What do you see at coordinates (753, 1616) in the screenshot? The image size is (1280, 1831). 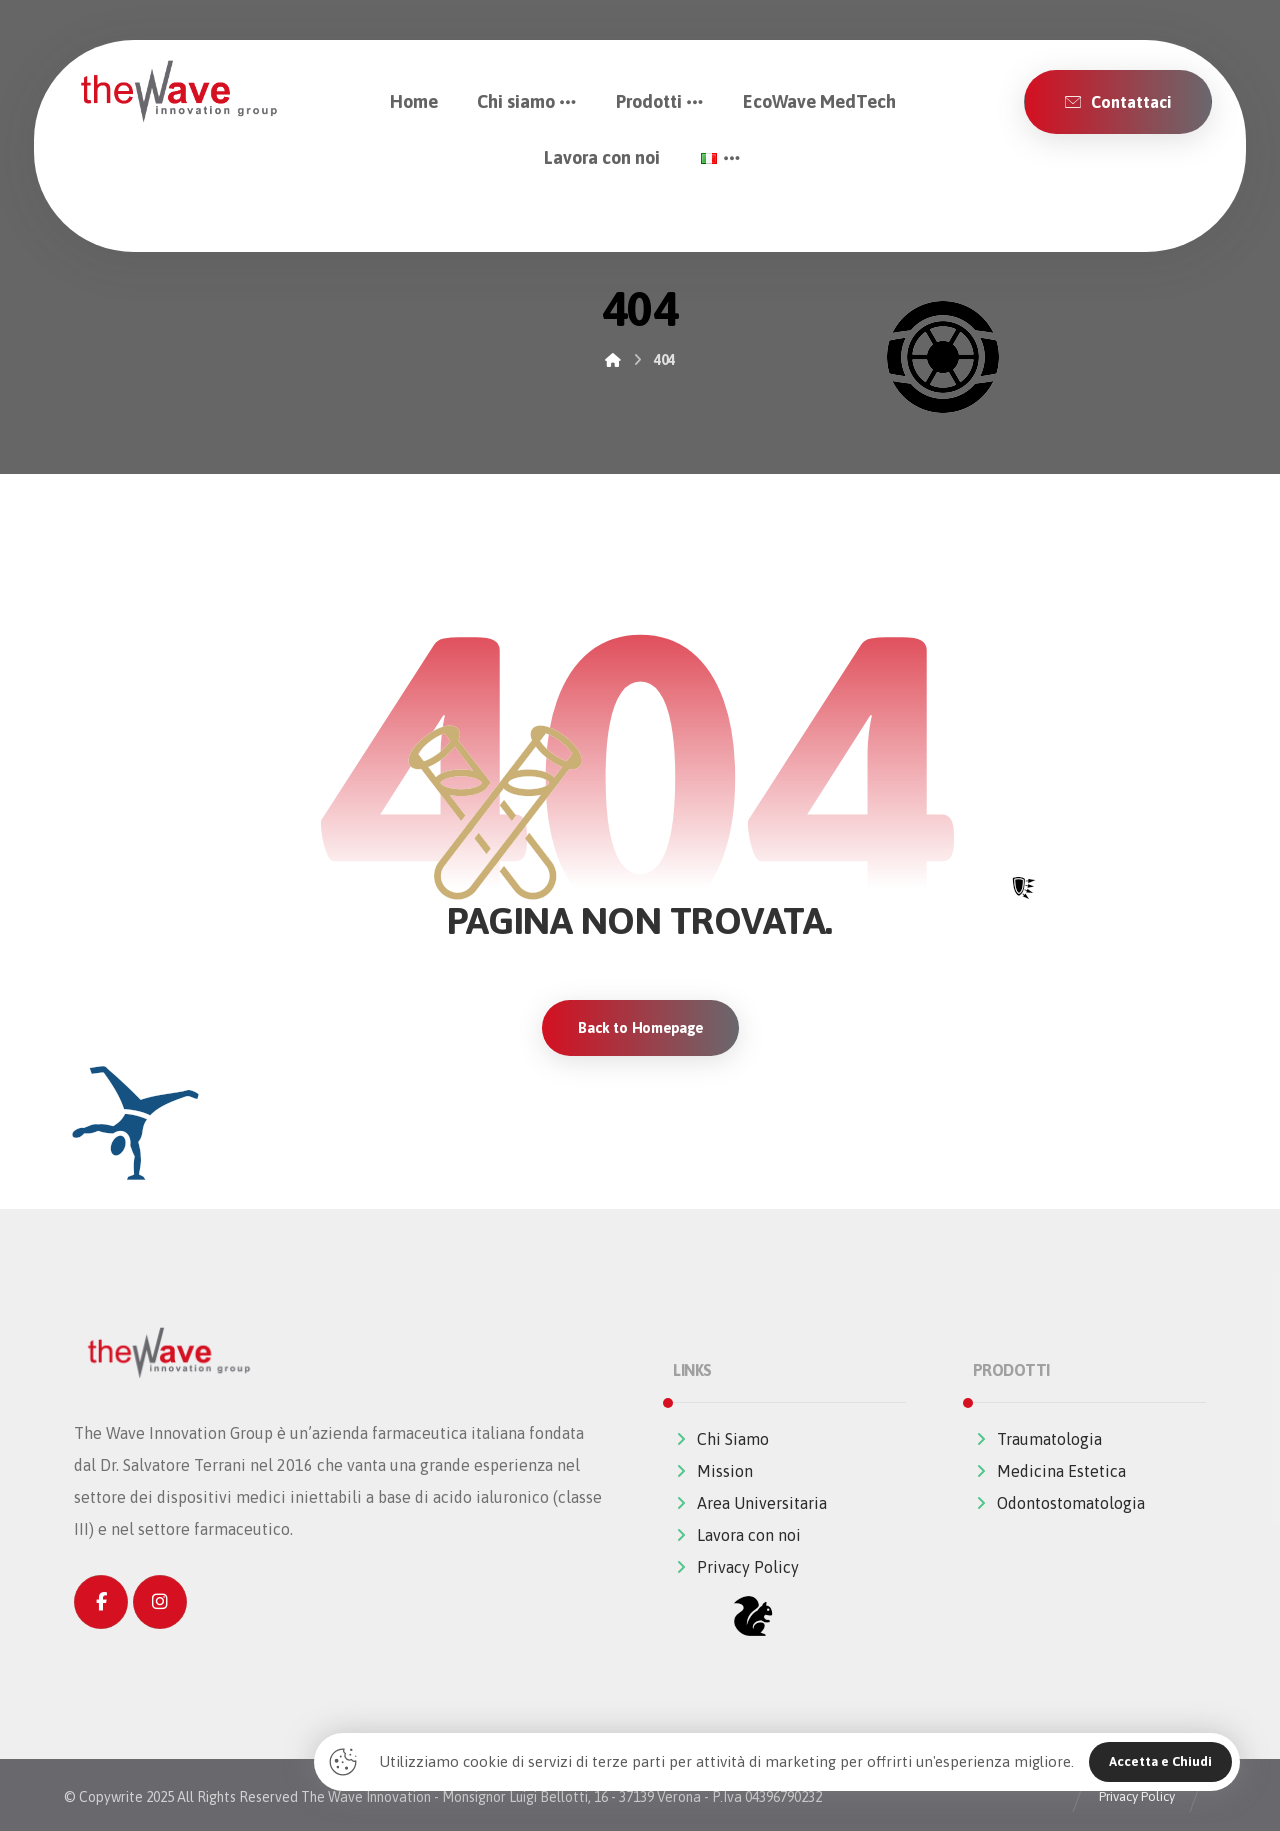 I see `wildlife or nature-themed game element` at bounding box center [753, 1616].